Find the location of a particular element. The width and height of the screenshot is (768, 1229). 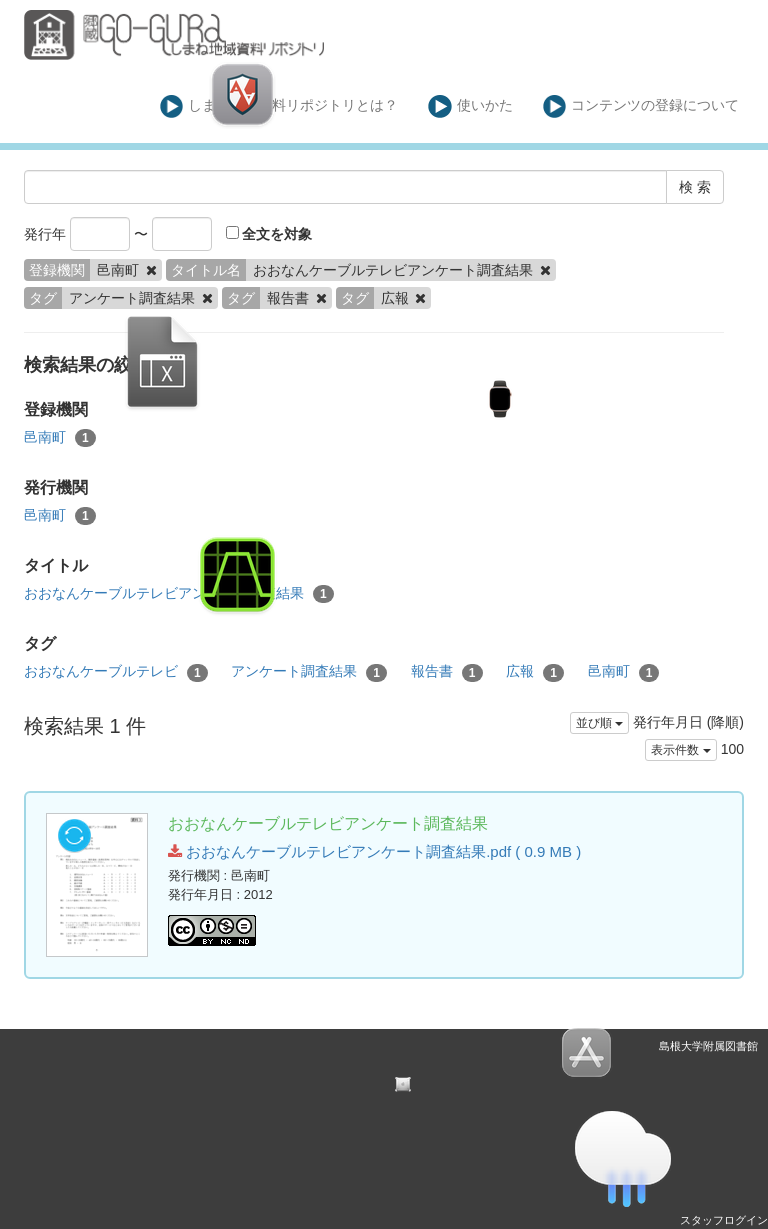

indicates rainy or showery weather conditions is located at coordinates (623, 1159).